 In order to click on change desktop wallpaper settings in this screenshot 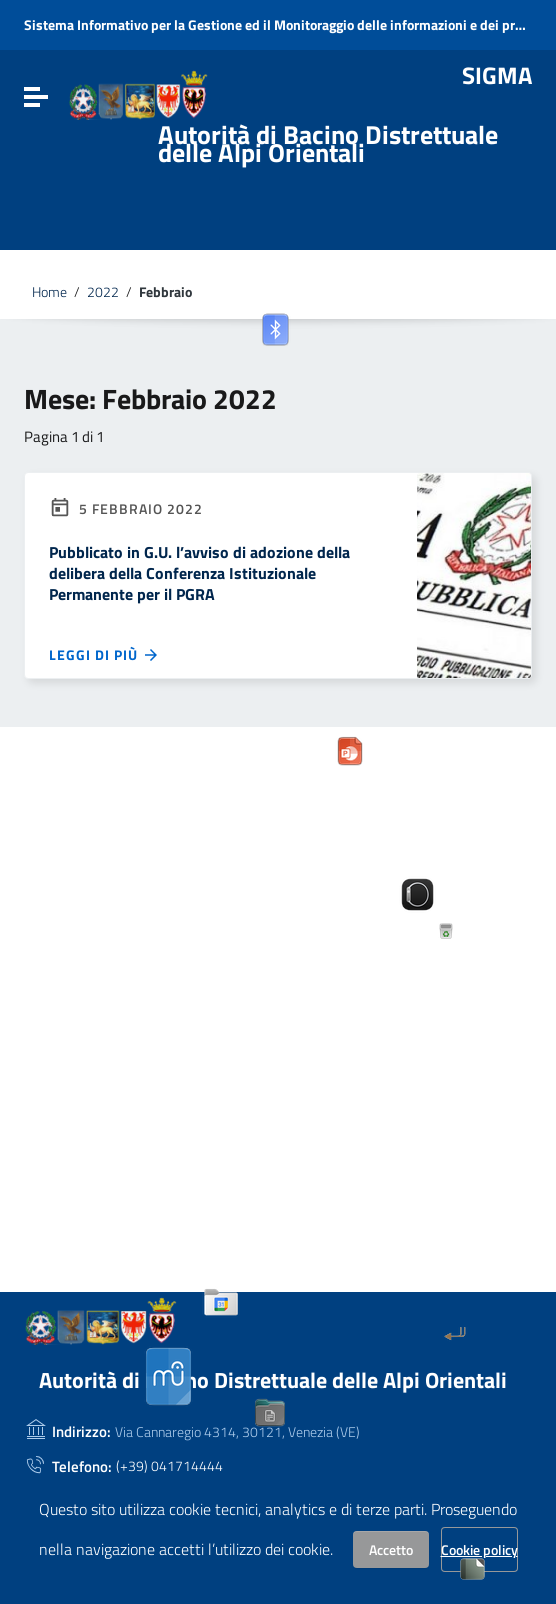, I will do `click(472, 1568)`.